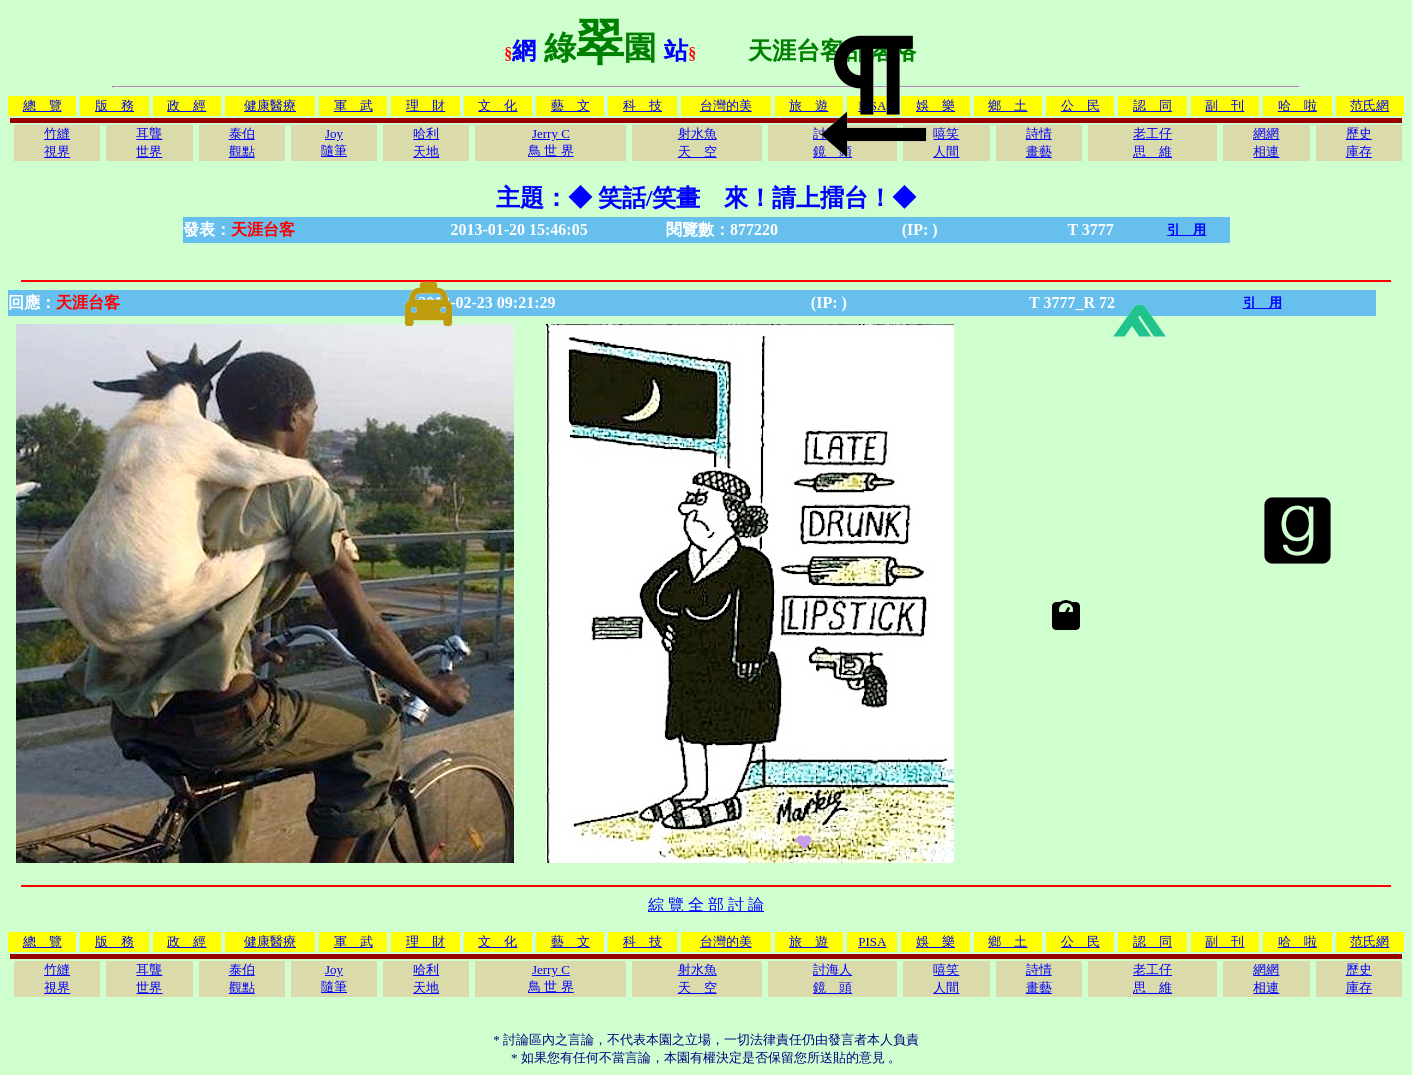  Describe the element at coordinates (804, 842) in the screenshot. I see `add to favorites` at that location.